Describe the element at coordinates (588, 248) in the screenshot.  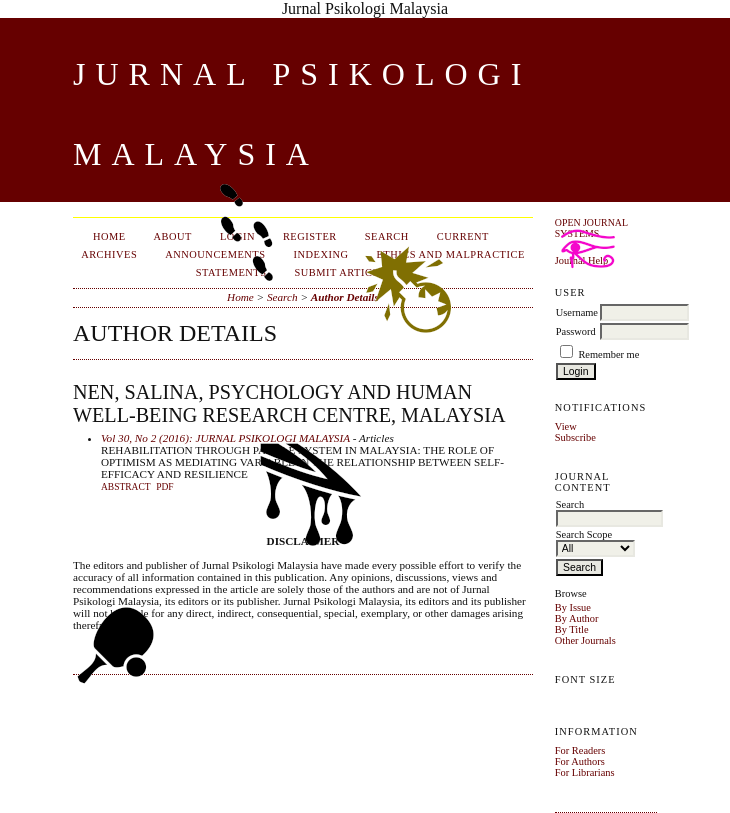
I see `access Egyptian or mythology-themed content` at that location.